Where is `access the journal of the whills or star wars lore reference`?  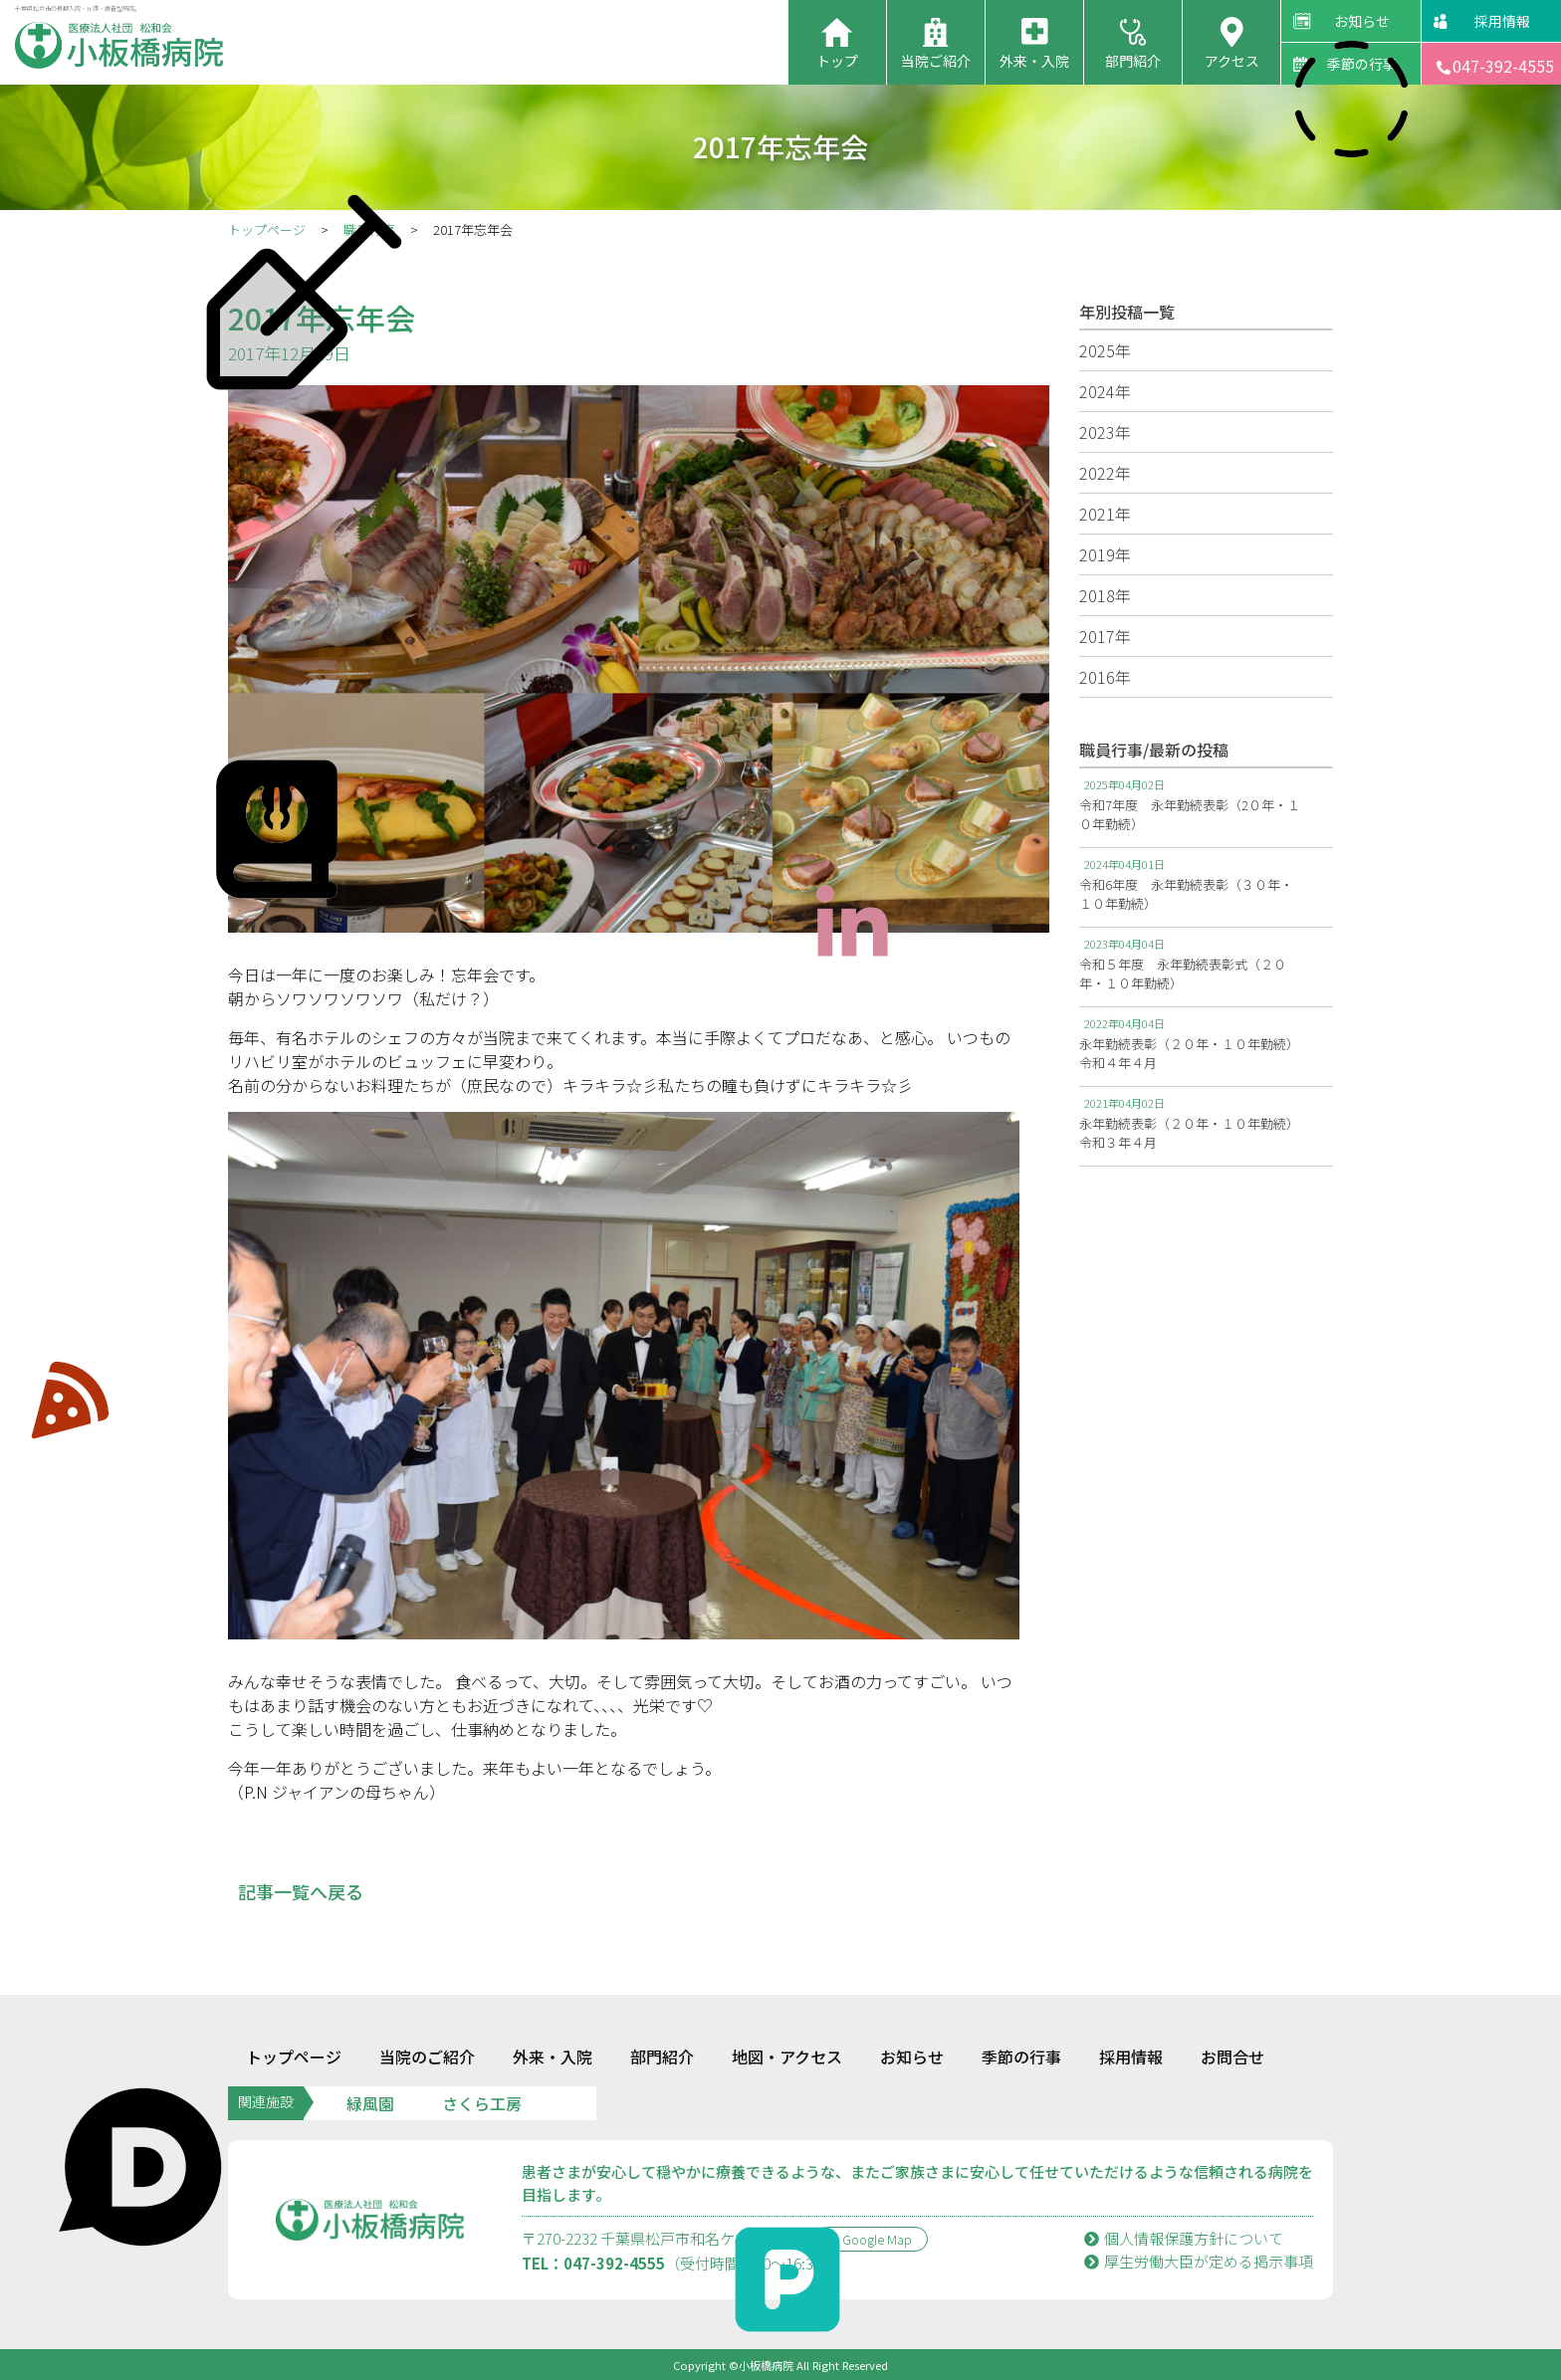 access the journal of the whills or star wars lore reference is located at coordinates (277, 829).